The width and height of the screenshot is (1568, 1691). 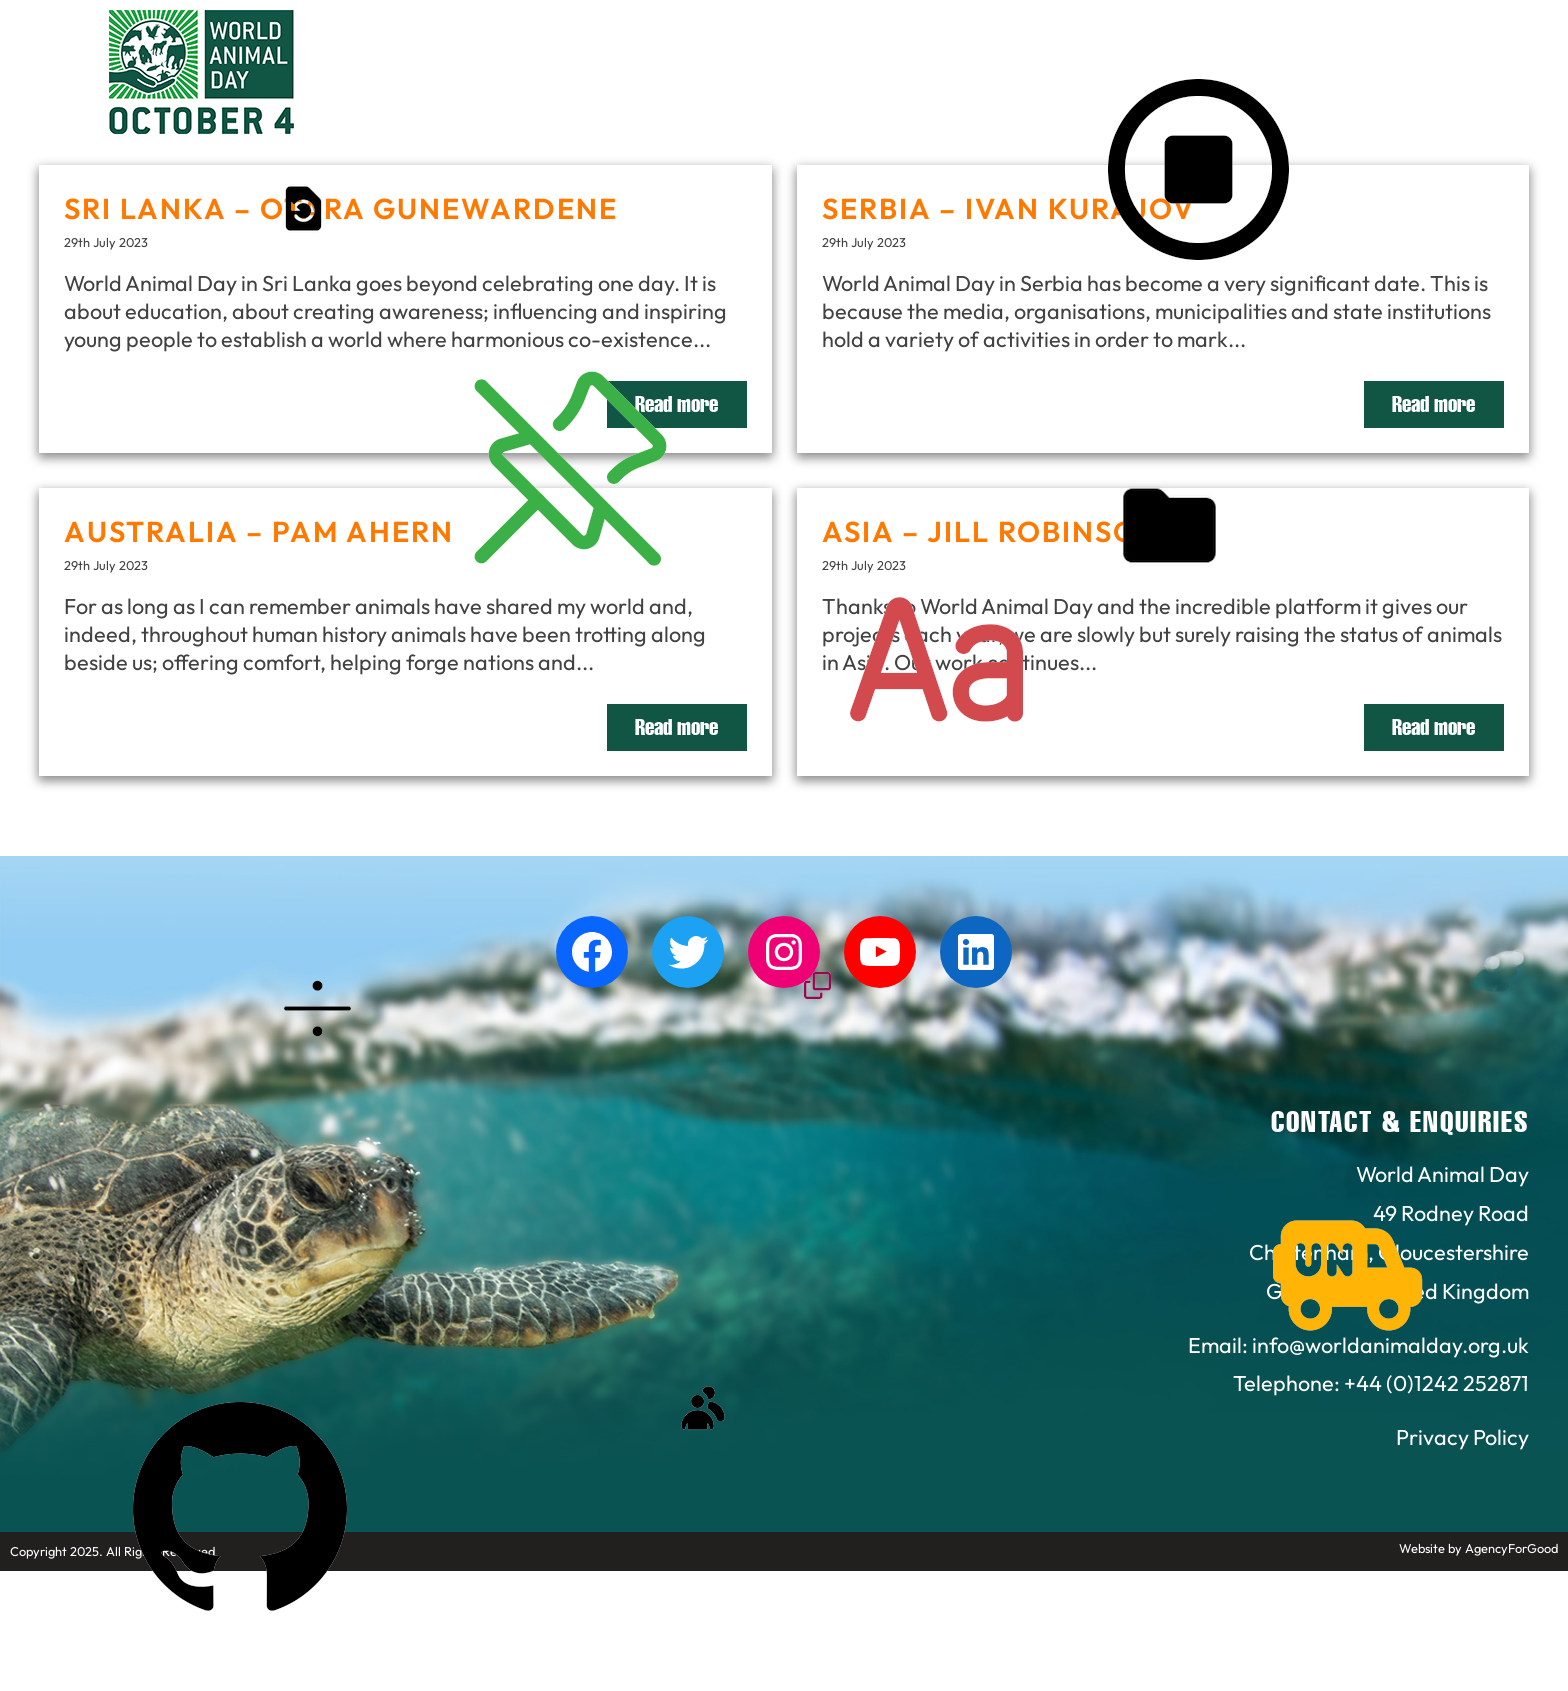 I want to click on restore a previous version of a document, so click(x=303, y=208).